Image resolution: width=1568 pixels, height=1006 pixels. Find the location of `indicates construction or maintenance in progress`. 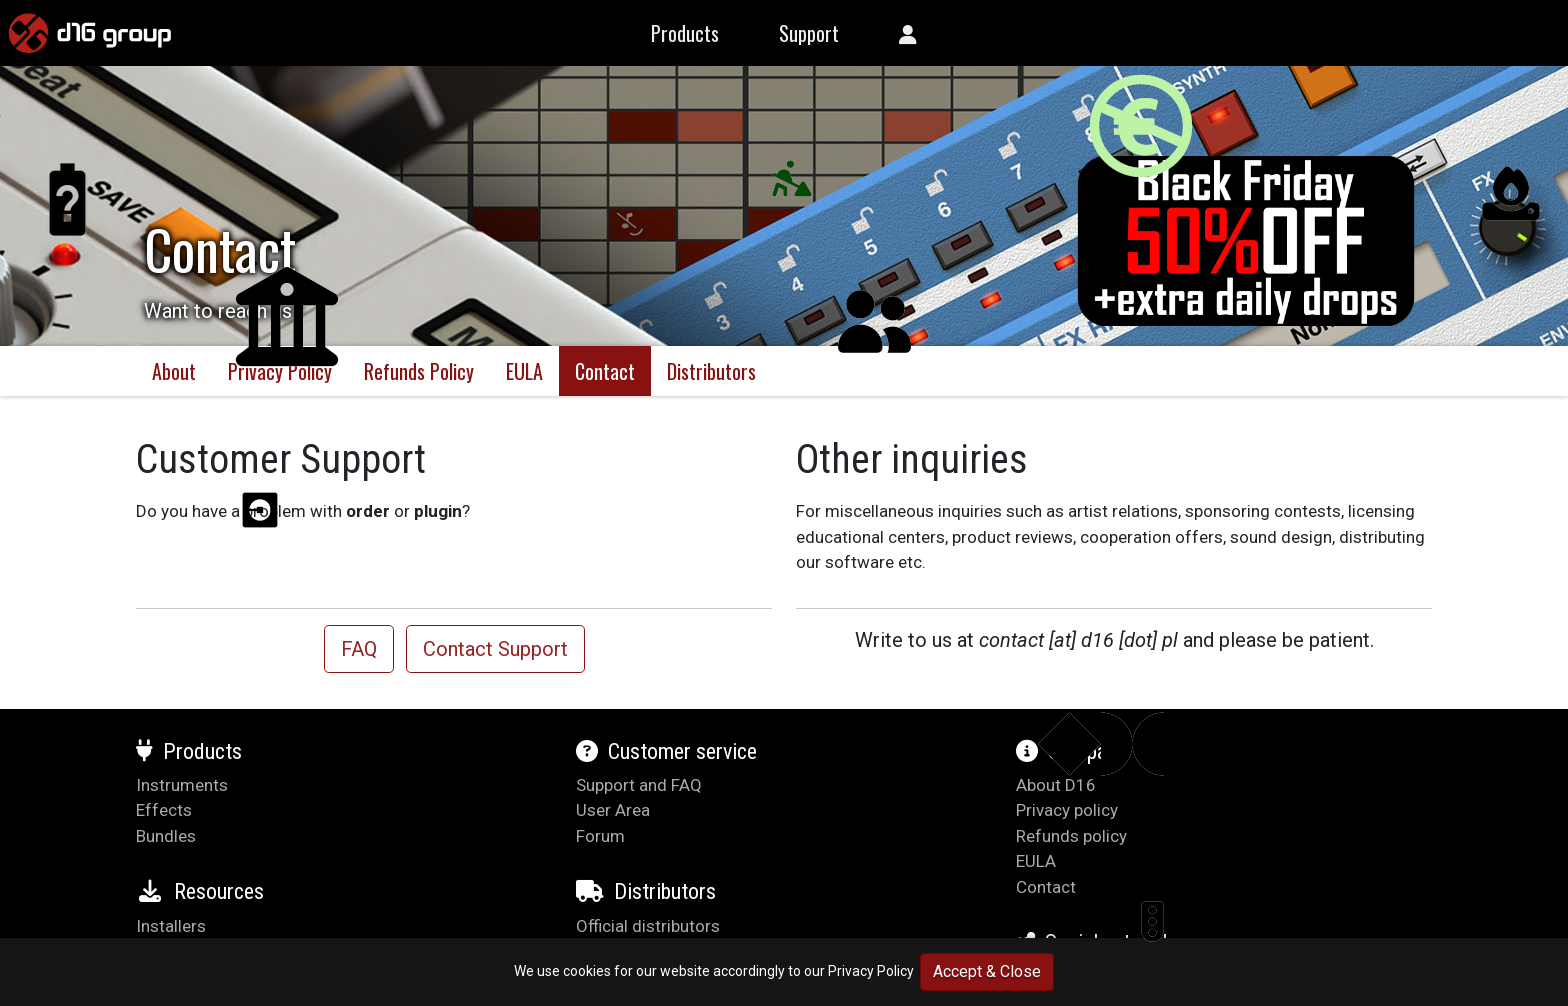

indicates construction or maintenance in progress is located at coordinates (792, 179).